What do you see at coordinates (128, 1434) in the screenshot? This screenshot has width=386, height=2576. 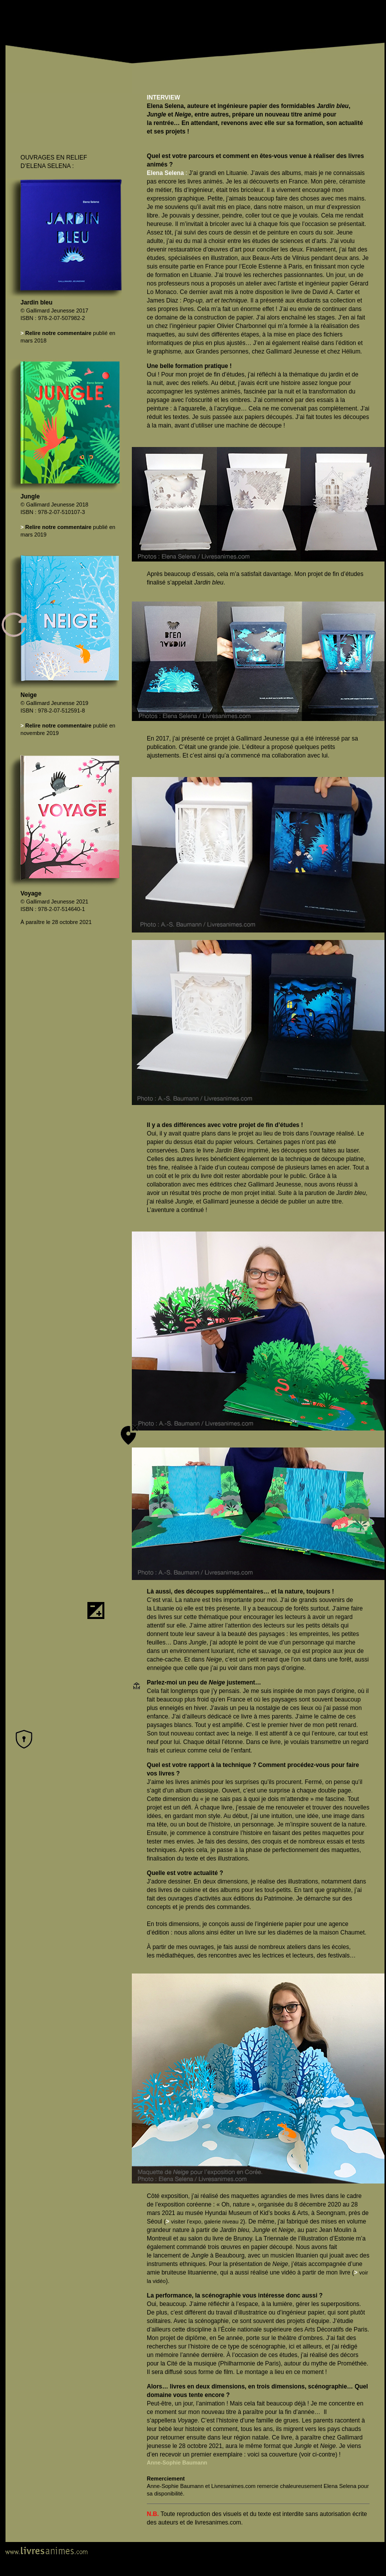 I see `remove a saved location` at bounding box center [128, 1434].